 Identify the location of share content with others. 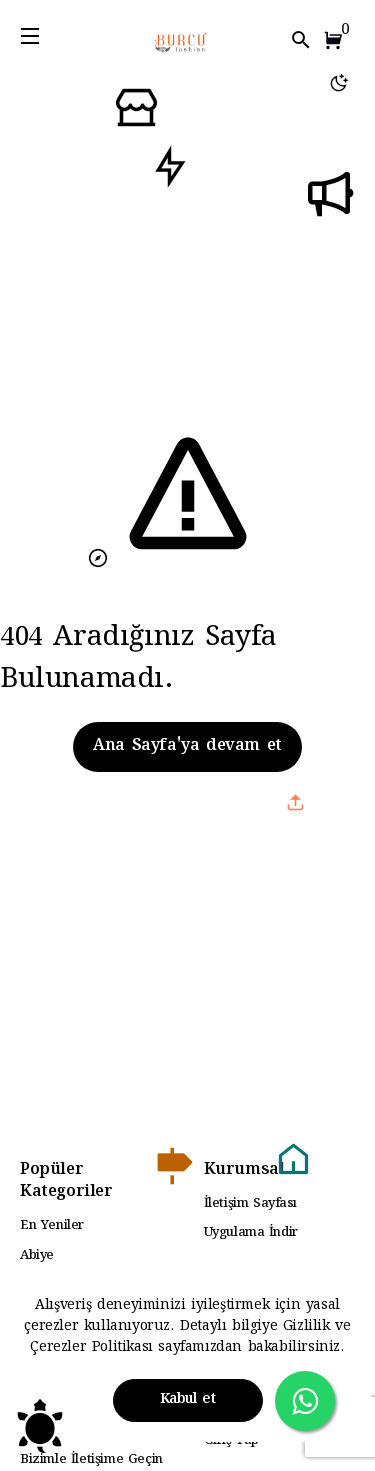
(295, 802).